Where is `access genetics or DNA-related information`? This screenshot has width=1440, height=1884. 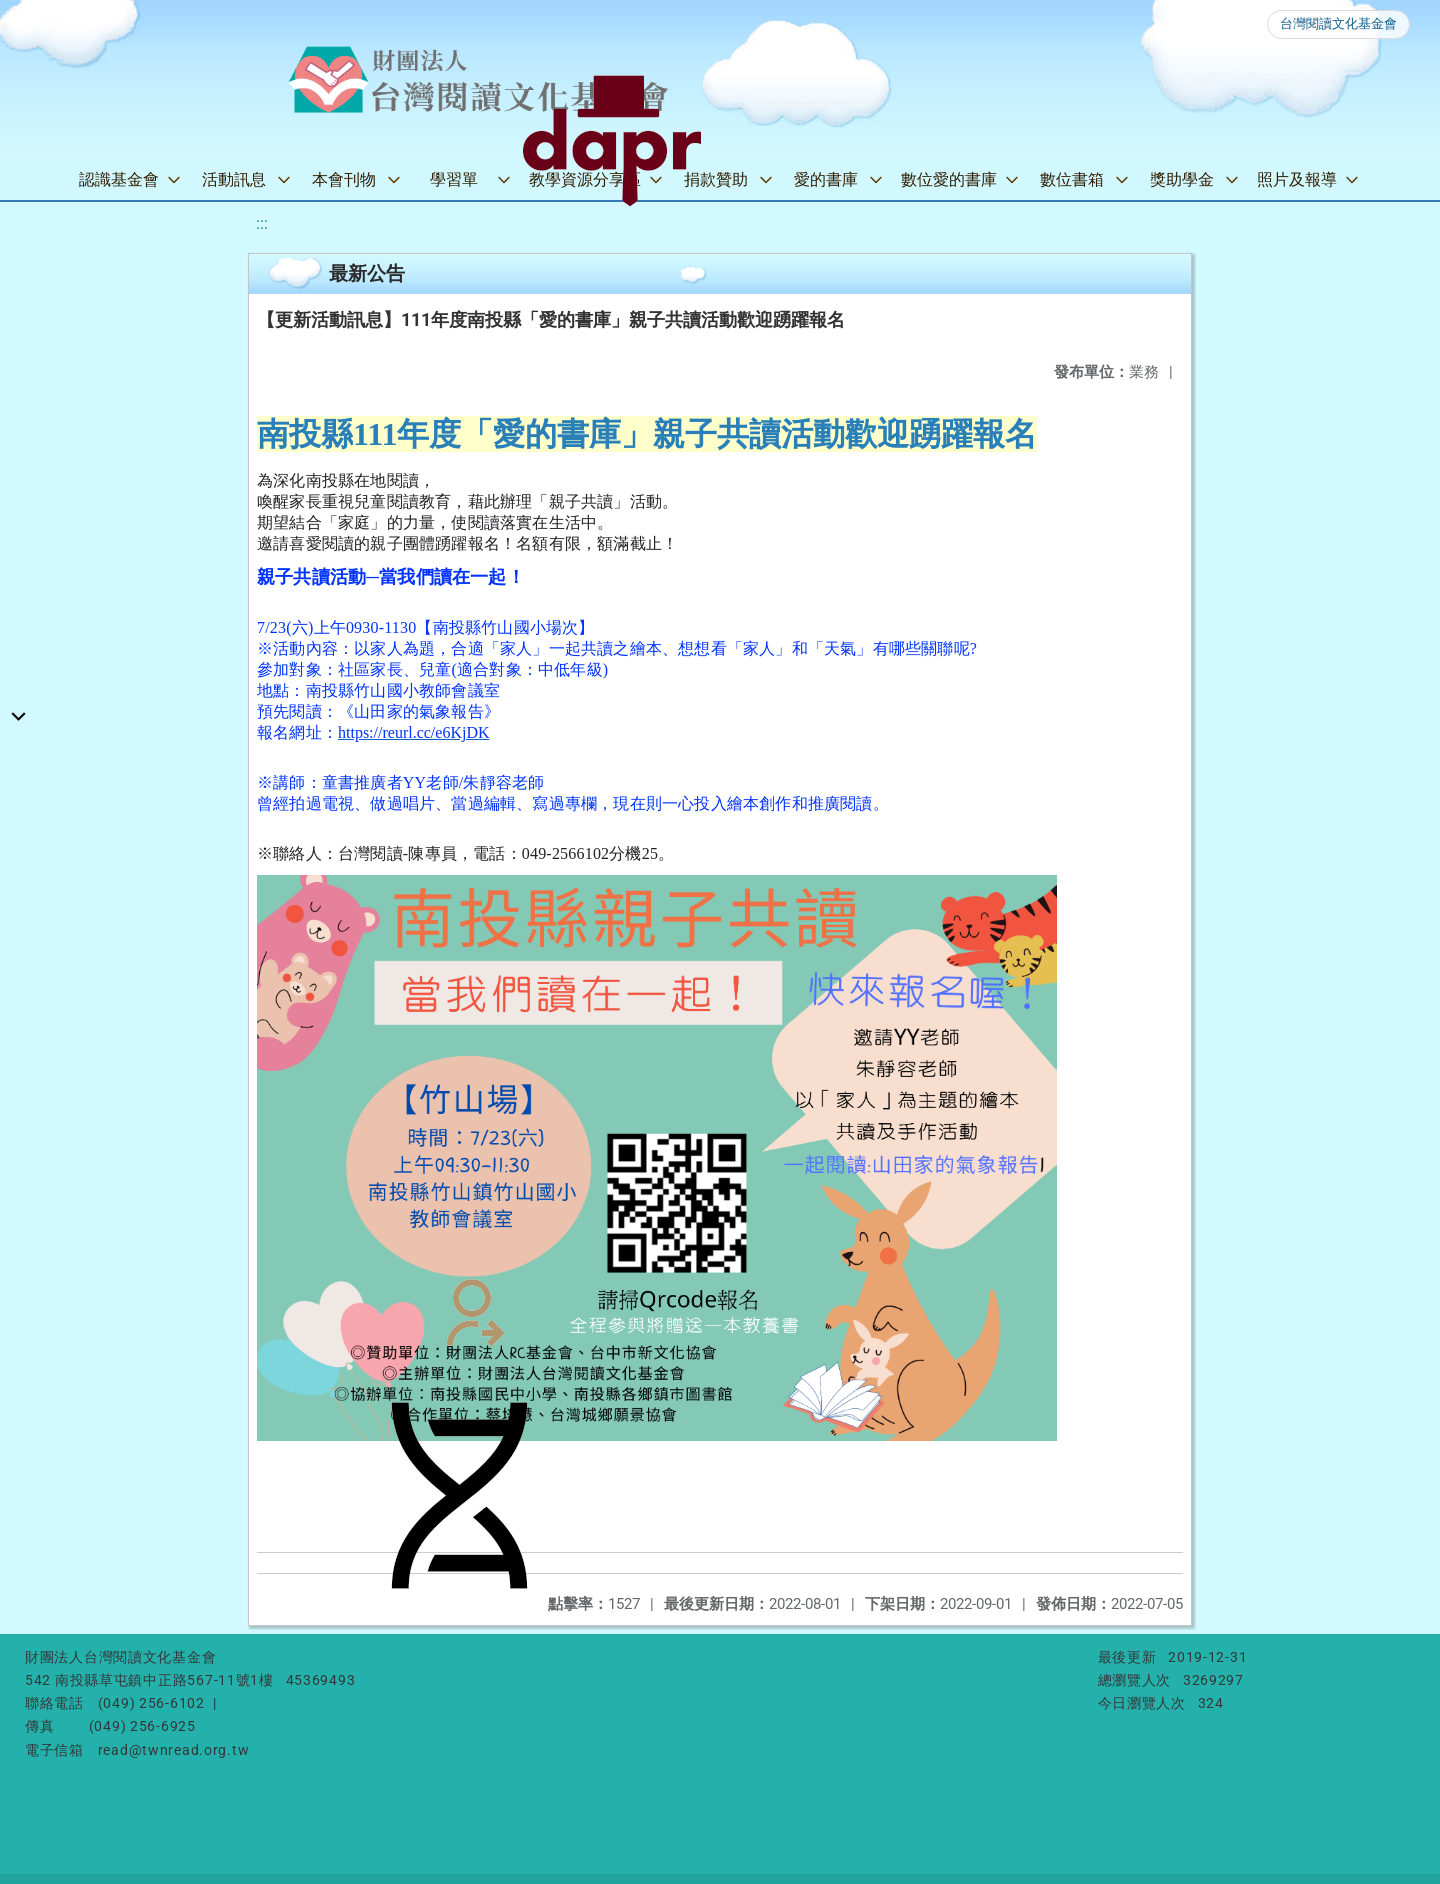 access genetics or DNA-related information is located at coordinates (459, 1495).